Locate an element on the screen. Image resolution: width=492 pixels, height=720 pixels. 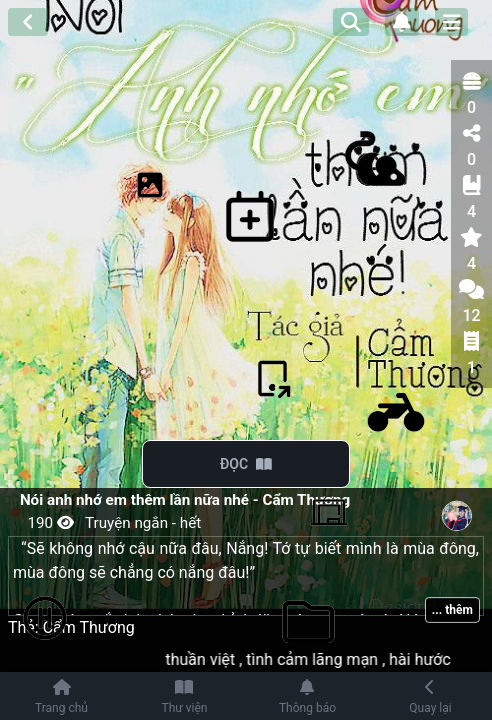
open presentation or teaching mode is located at coordinates (329, 513).